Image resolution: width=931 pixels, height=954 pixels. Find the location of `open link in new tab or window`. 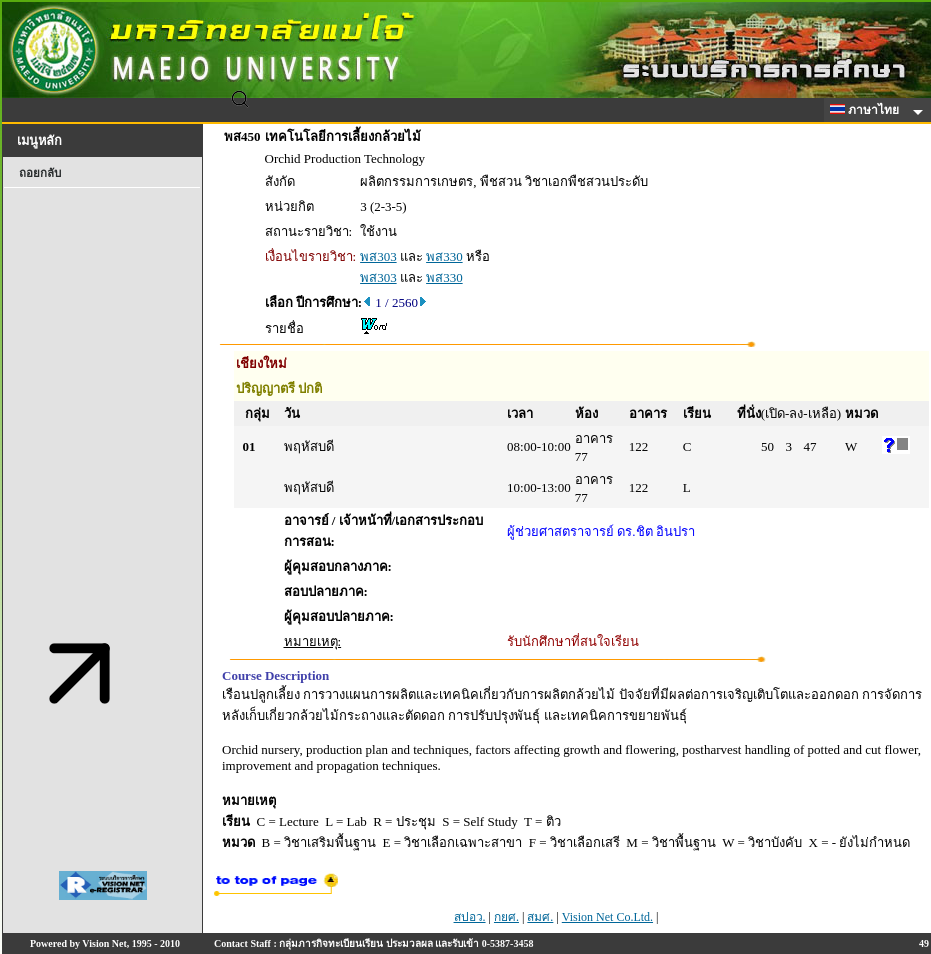

open link in new tab or window is located at coordinates (79, 673).